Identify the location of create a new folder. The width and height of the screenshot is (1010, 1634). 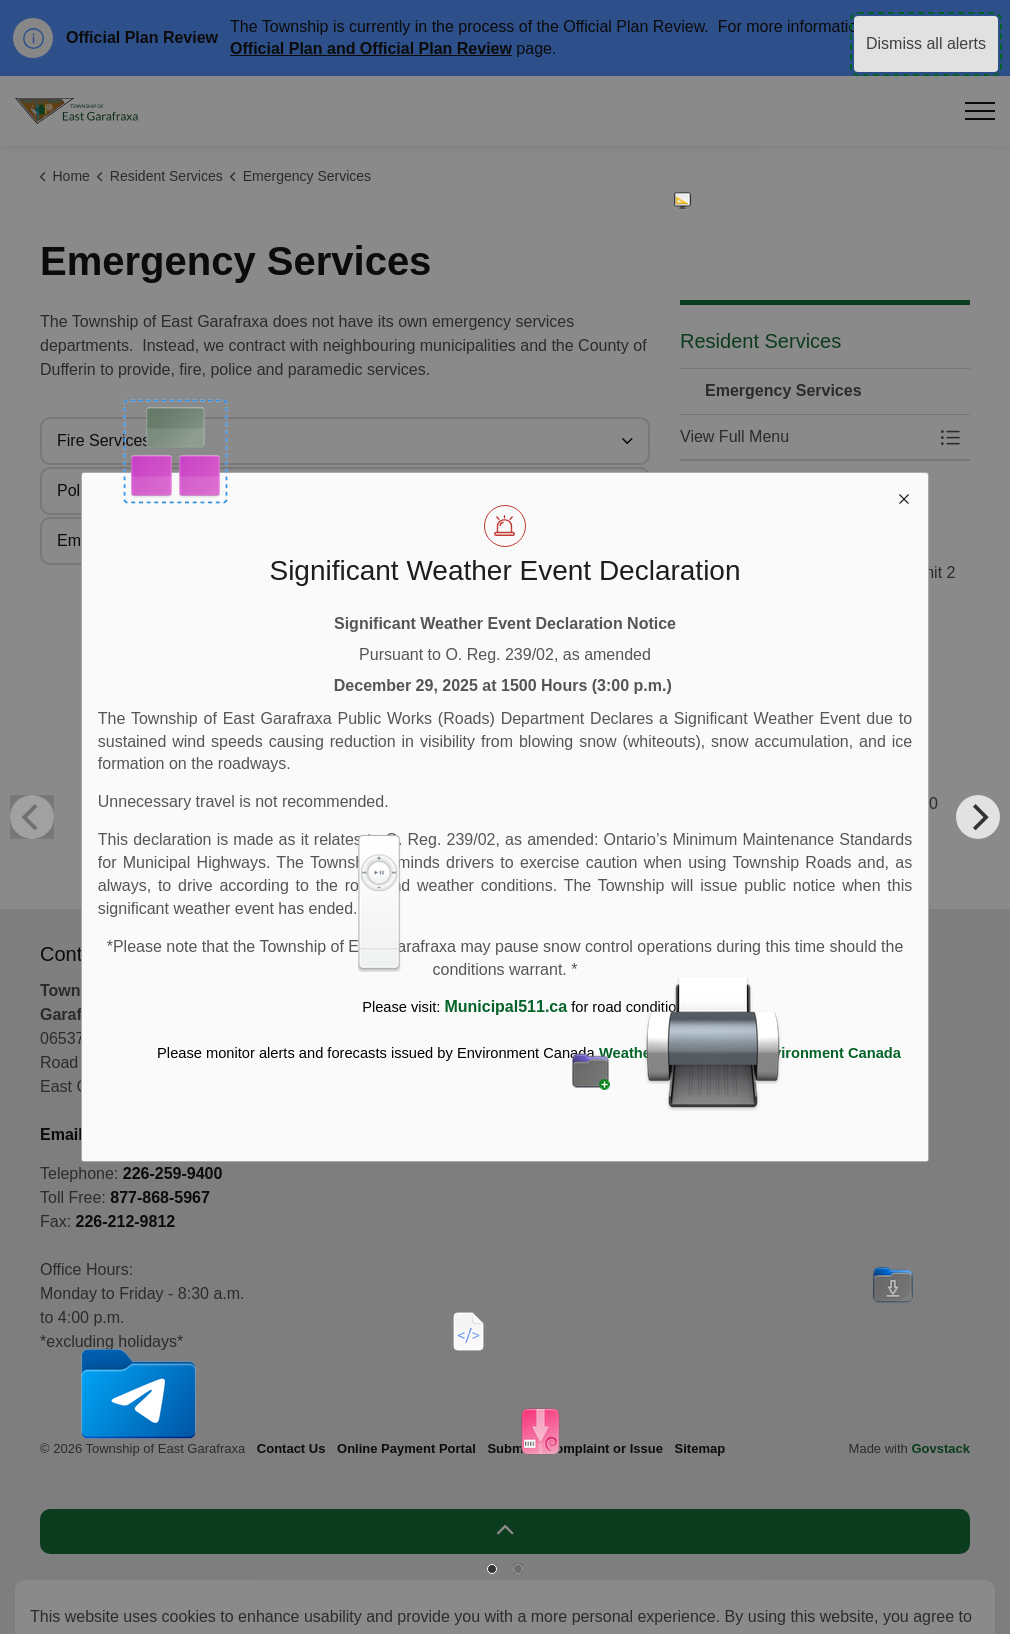
(590, 1070).